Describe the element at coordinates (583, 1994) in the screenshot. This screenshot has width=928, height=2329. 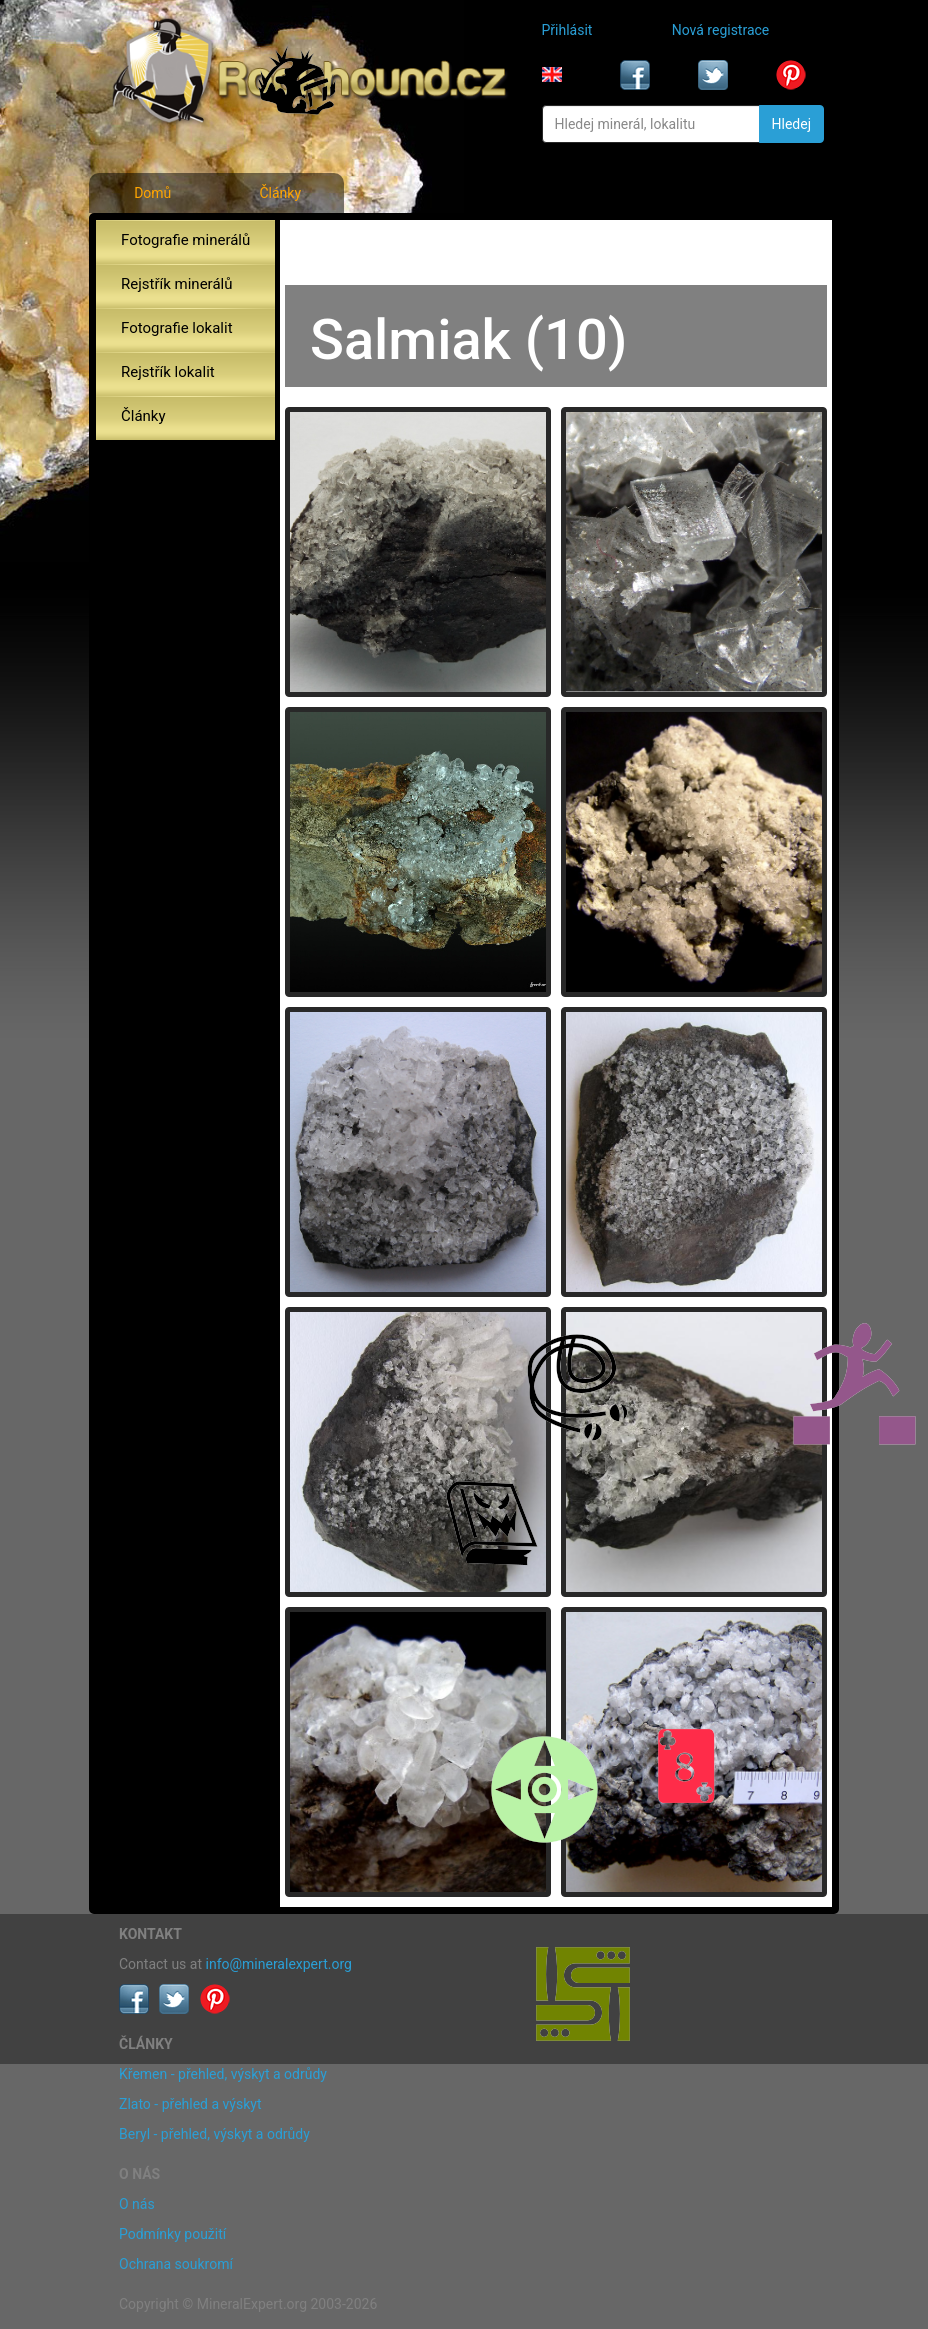
I see `abstract game logo or brand mark` at that location.